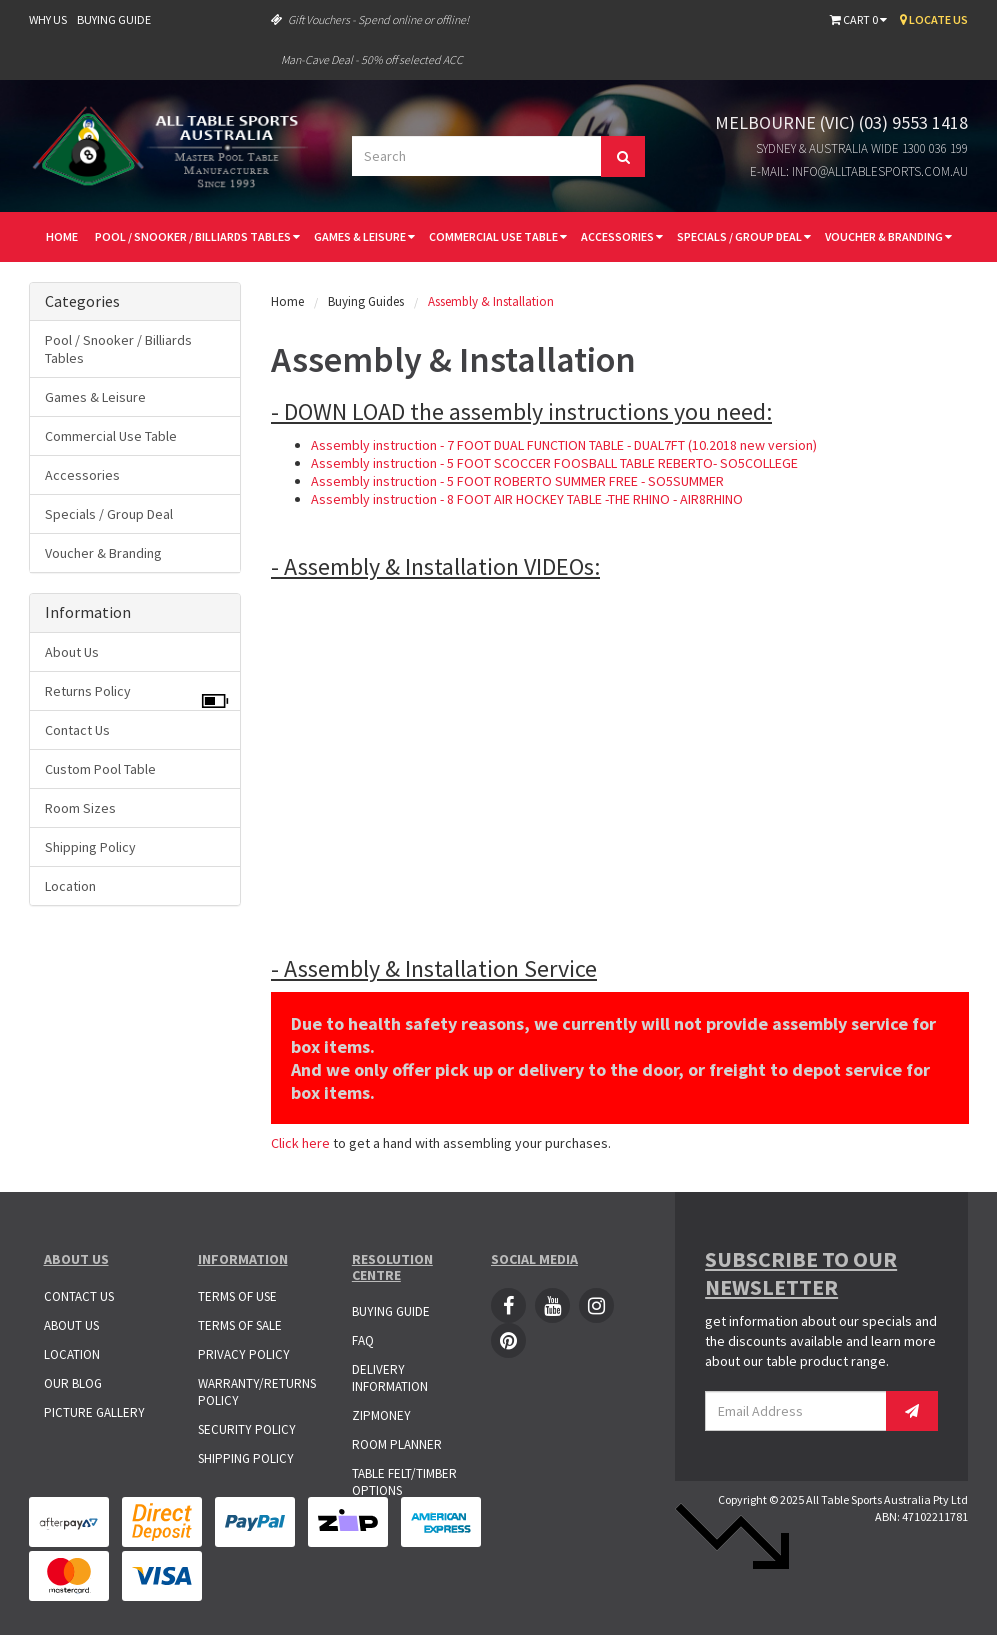  What do you see at coordinates (733, 1537) in the screenshot?
I see `indicates a declining trend or decrease in value` at bounding box center [733, 1537].